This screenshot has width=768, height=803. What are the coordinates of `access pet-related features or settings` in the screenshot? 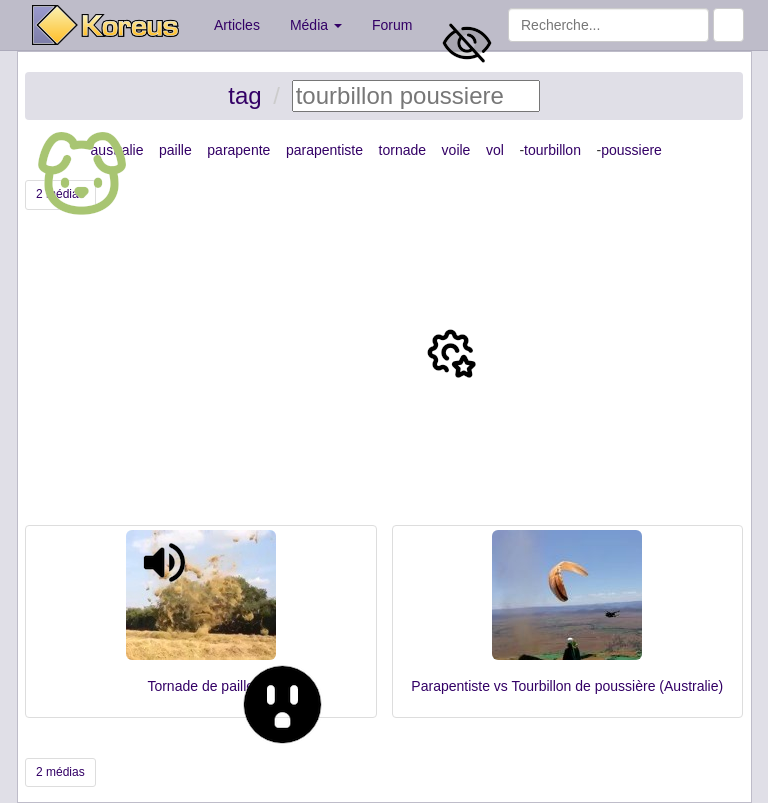 It's located at (81, 173).